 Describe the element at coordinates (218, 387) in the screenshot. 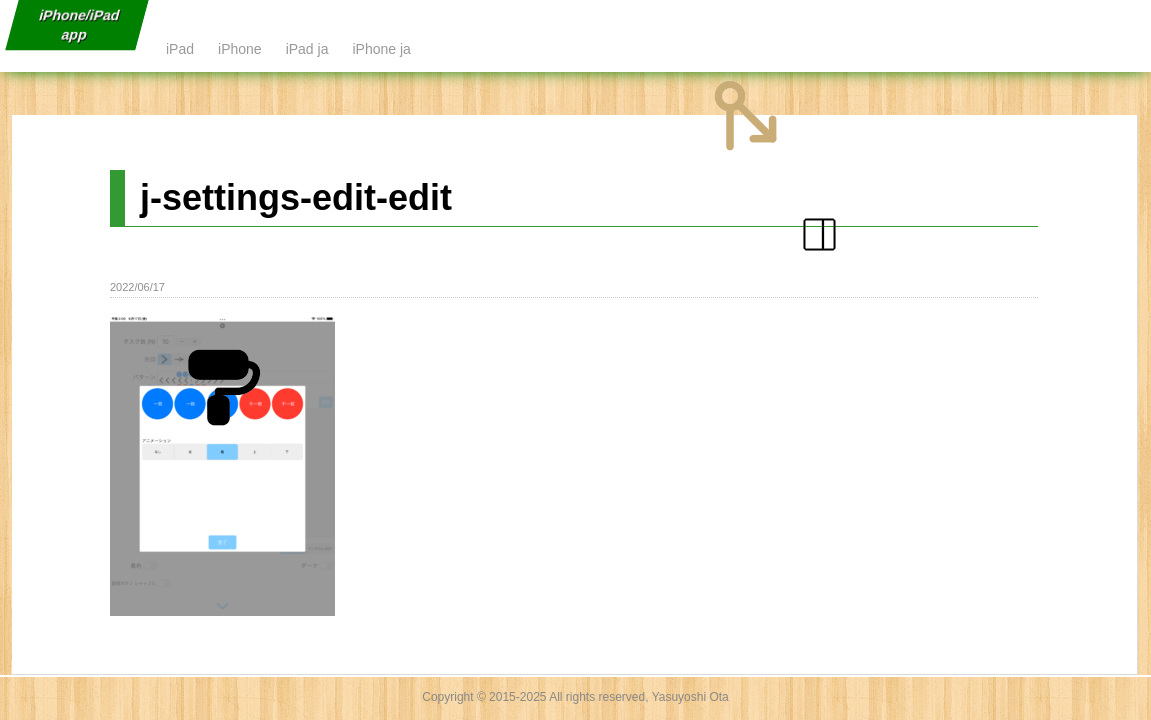

I see `access painting or drawing tools` at that location.